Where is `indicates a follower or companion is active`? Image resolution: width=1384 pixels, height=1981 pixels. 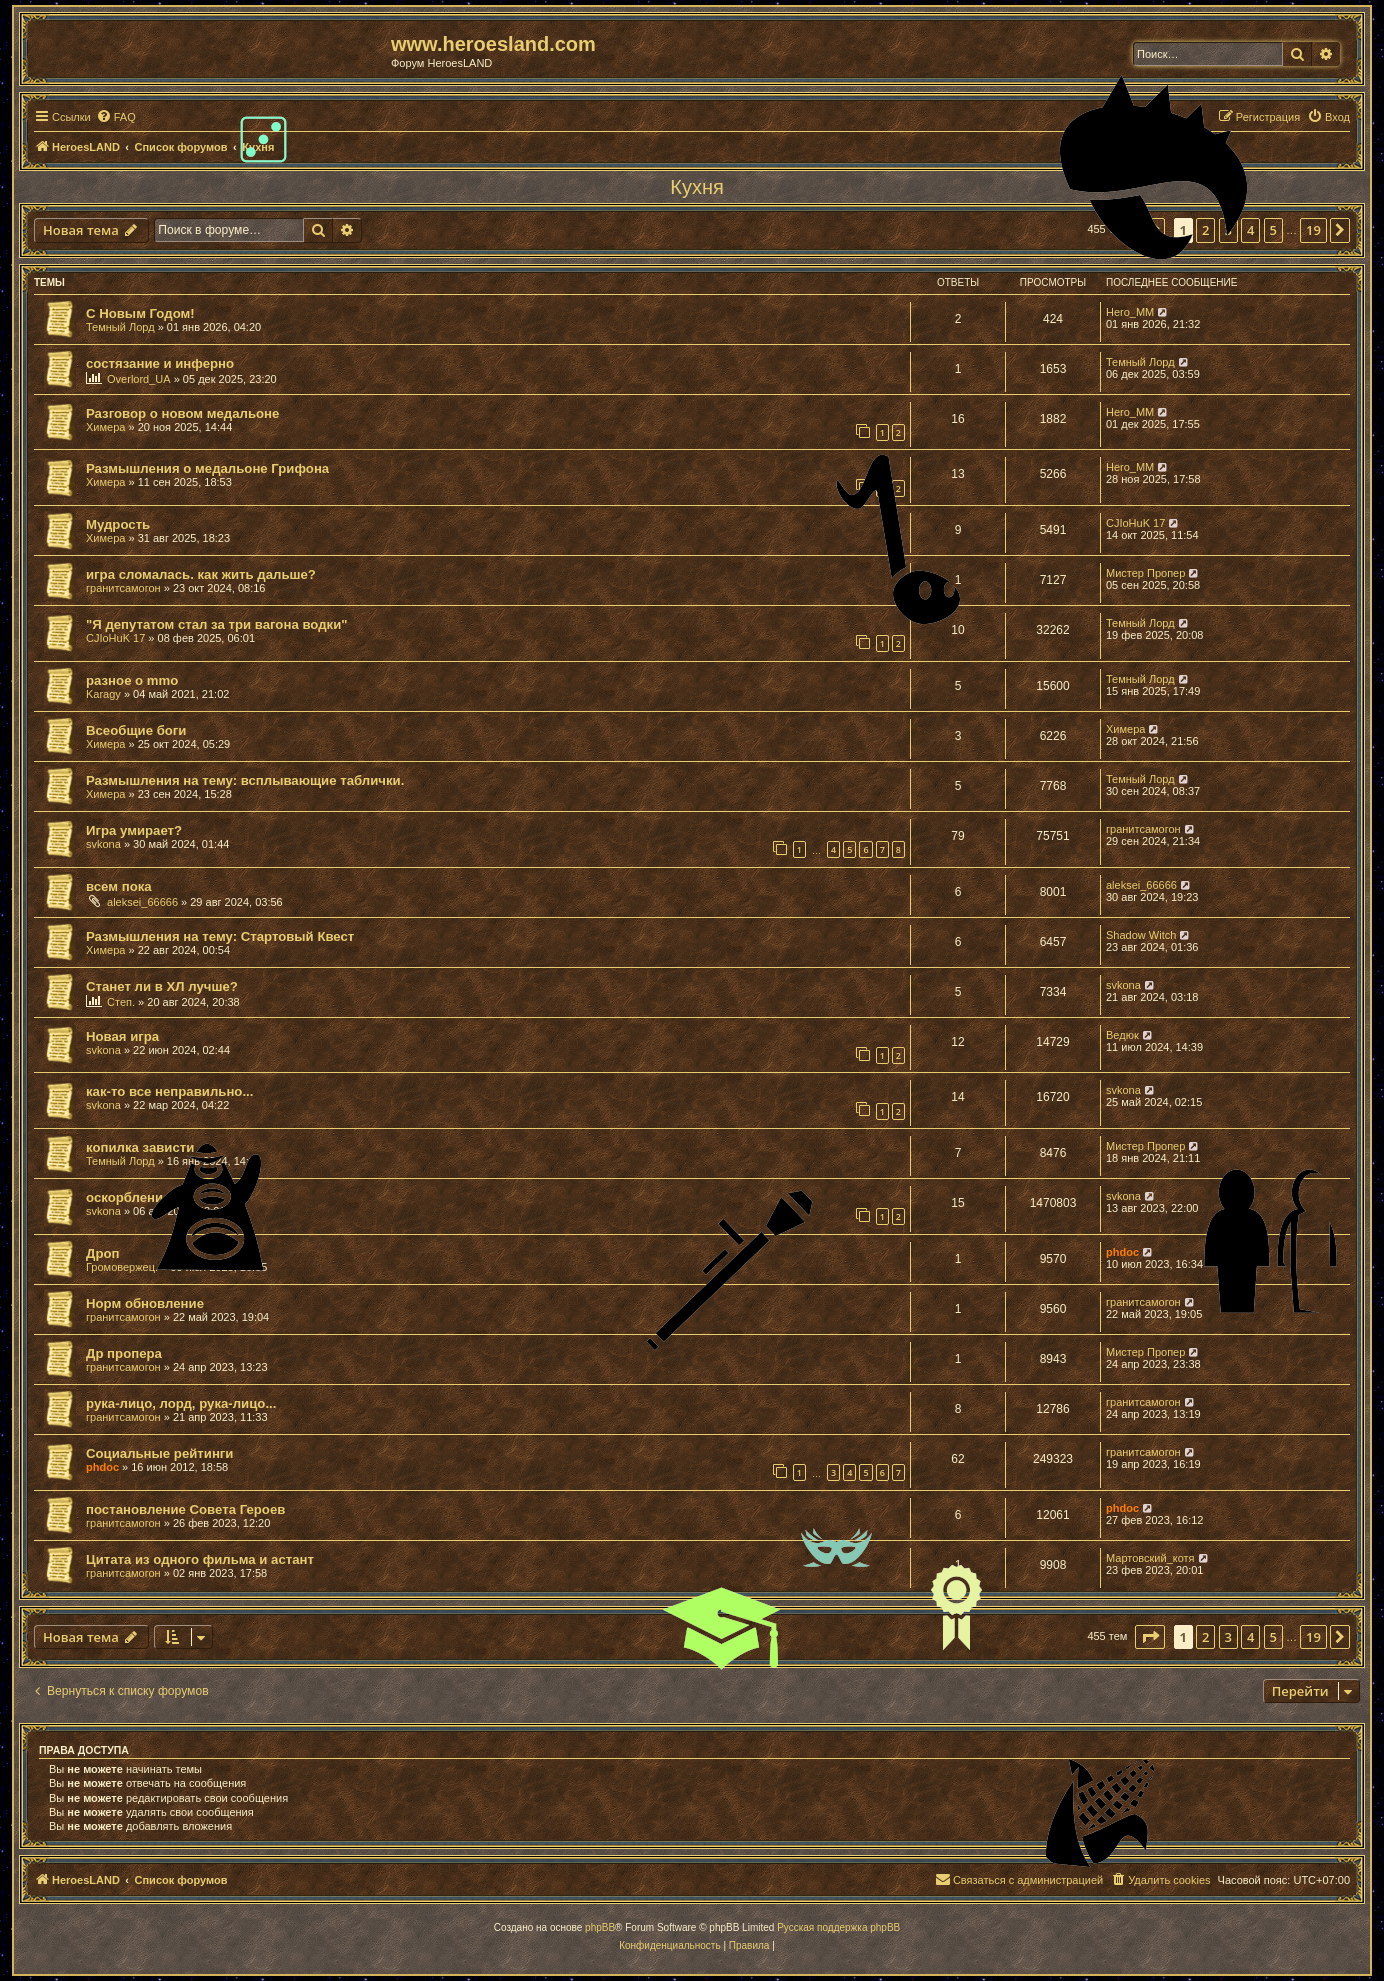 indicates a follower or companion is active is located at coordinates (1274, 1241).